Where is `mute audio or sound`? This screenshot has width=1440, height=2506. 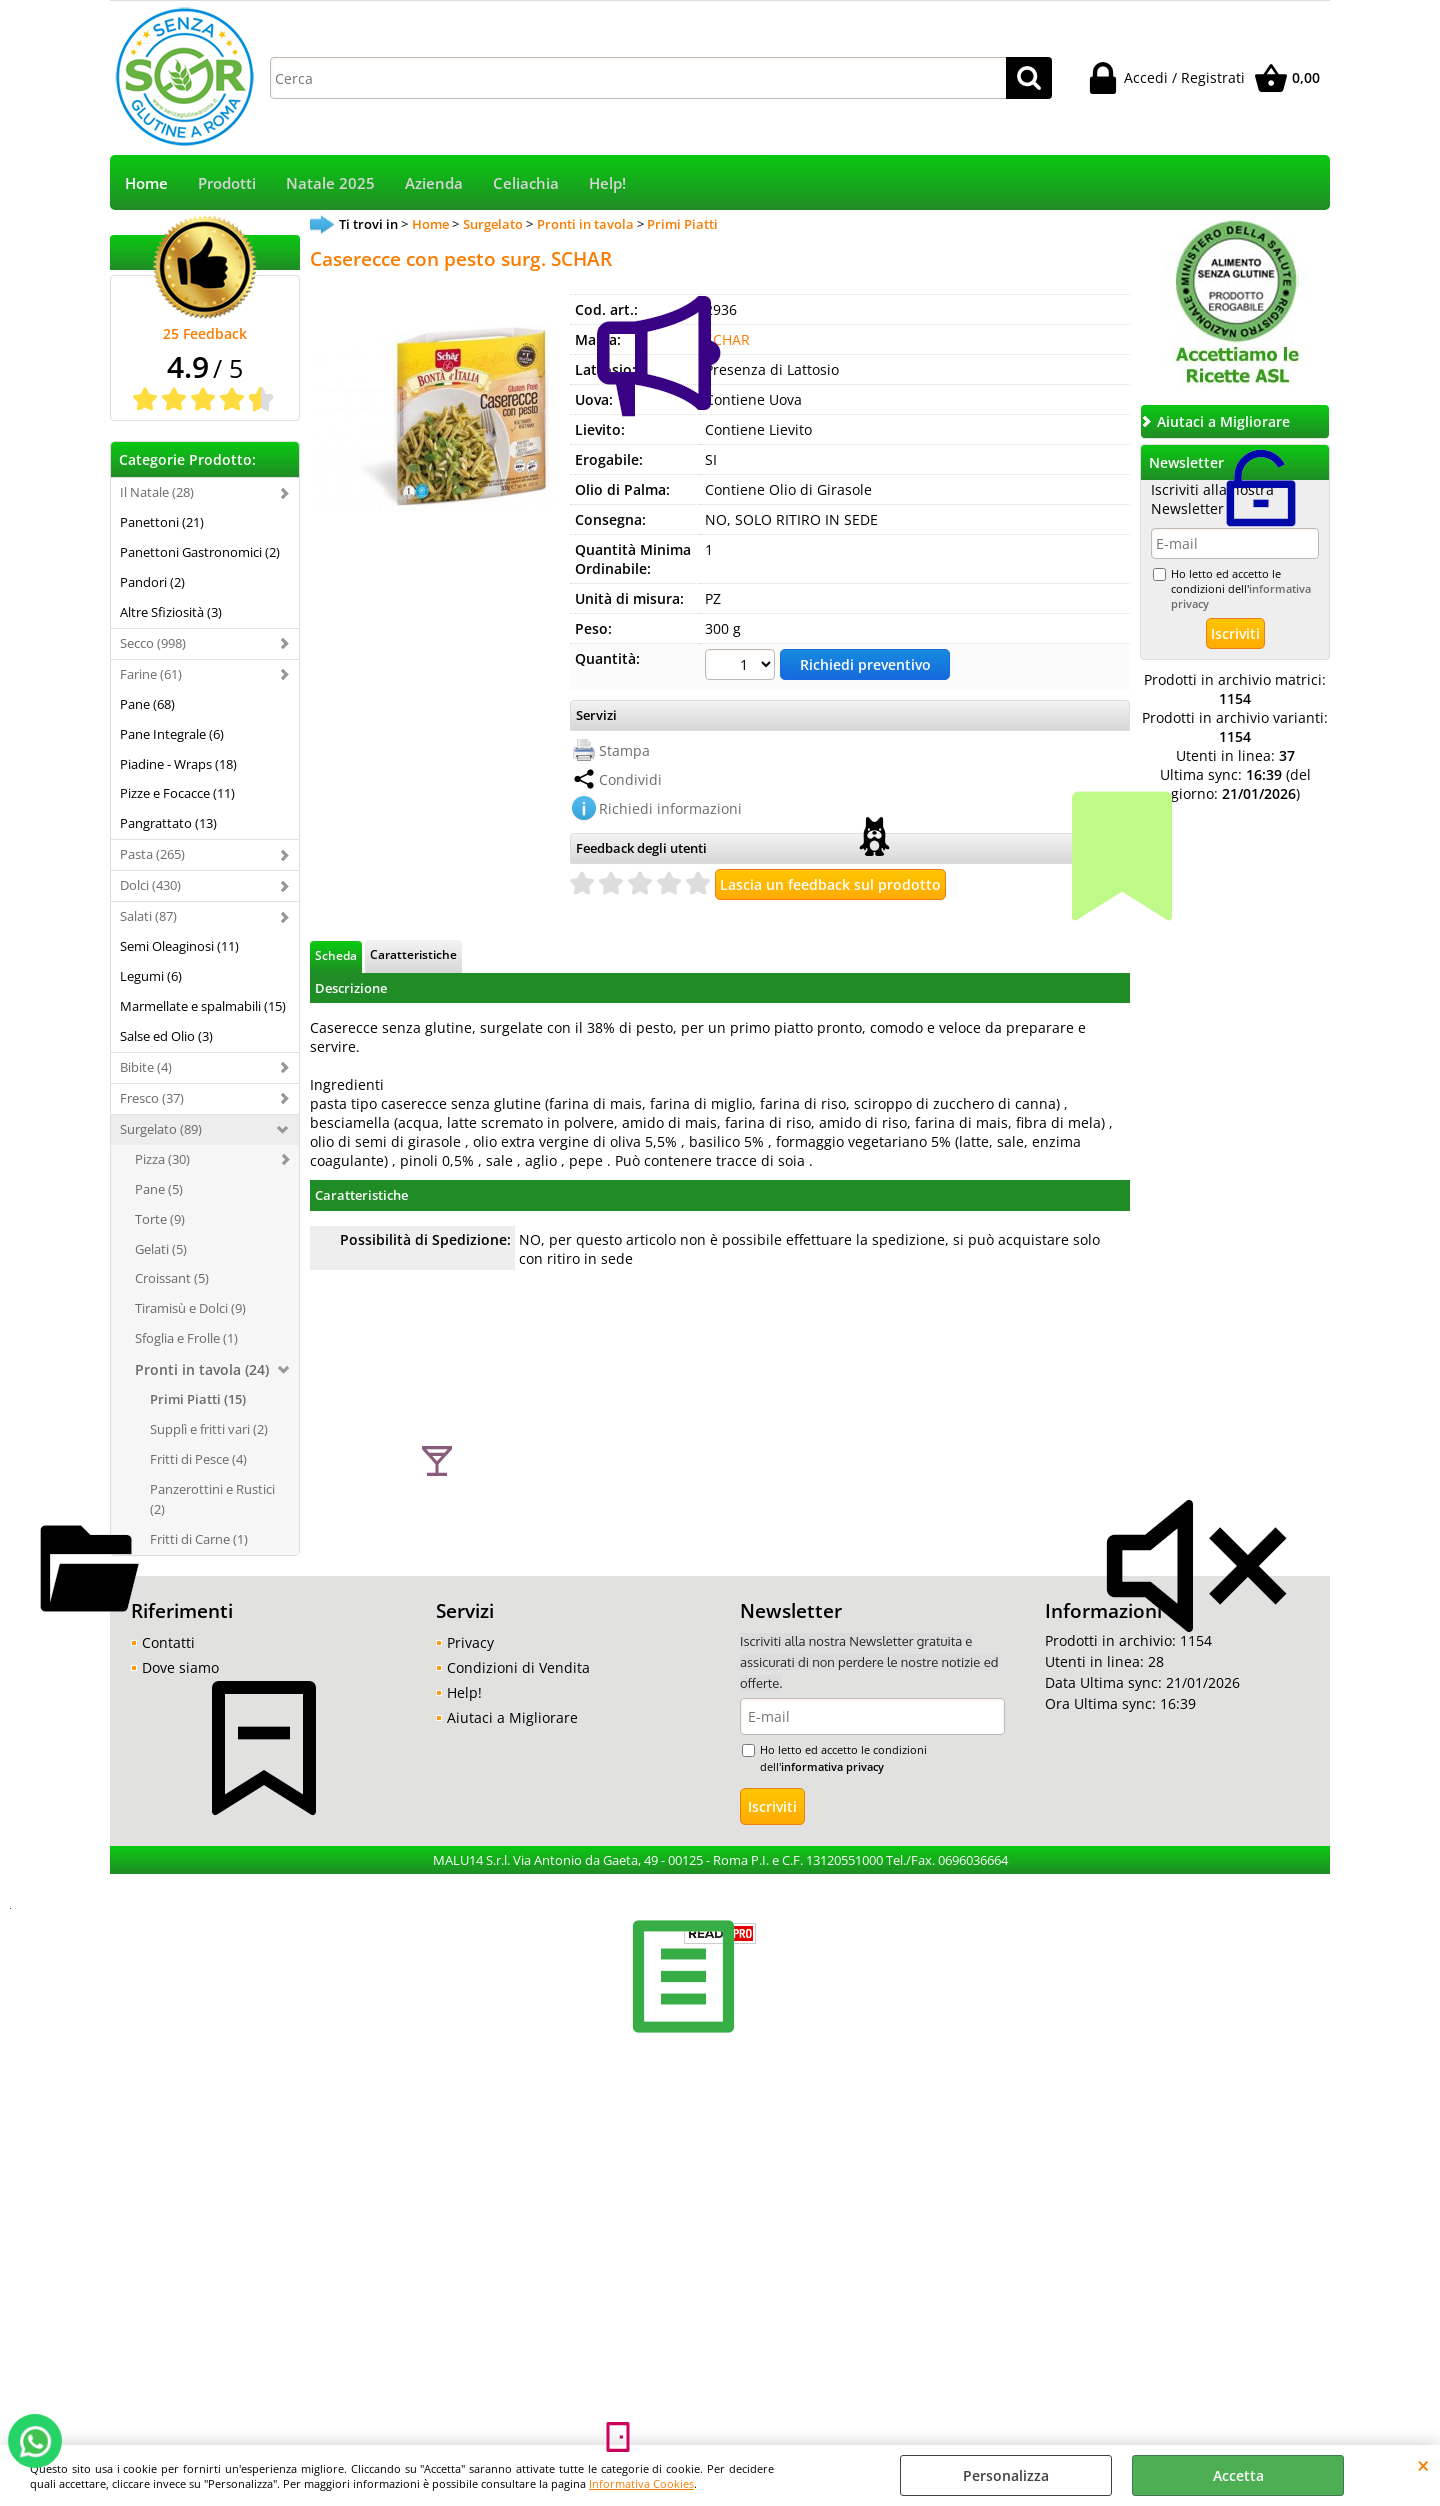 mute audio or sound is located at coordinates (1193, 1566).